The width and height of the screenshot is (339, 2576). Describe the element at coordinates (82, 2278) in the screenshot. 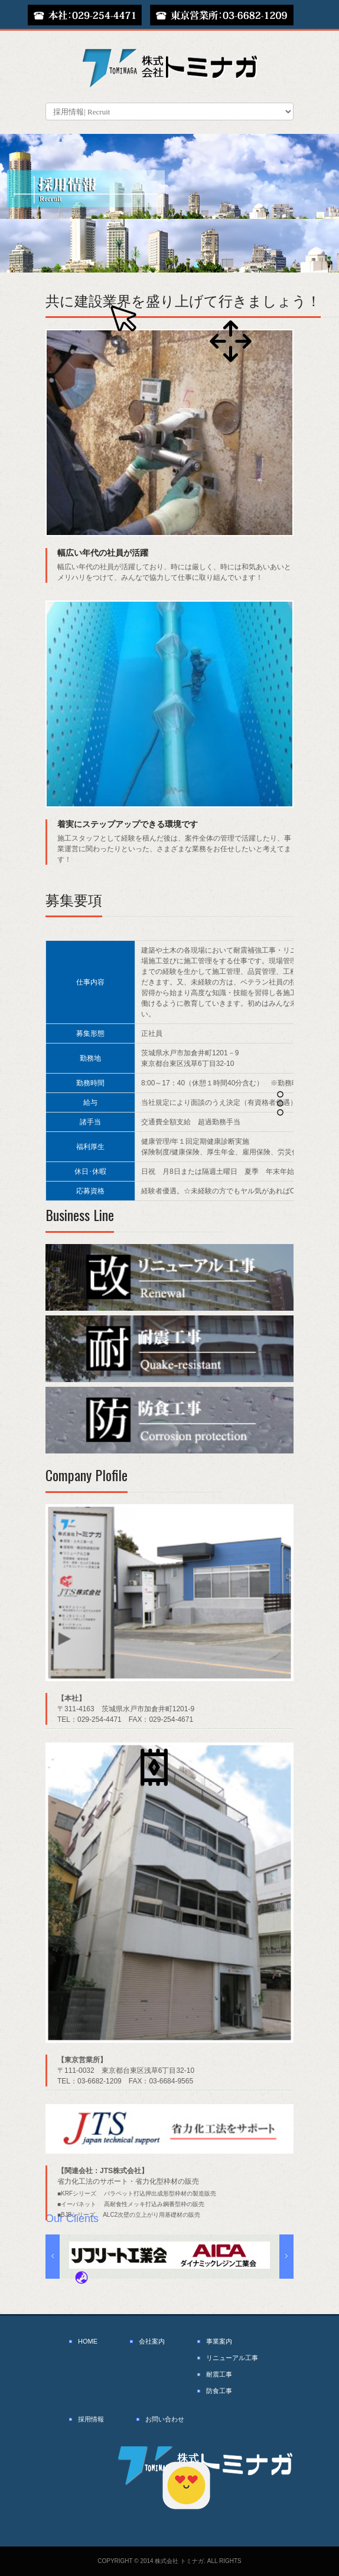

I see `view asia-australia region settings` at that location.